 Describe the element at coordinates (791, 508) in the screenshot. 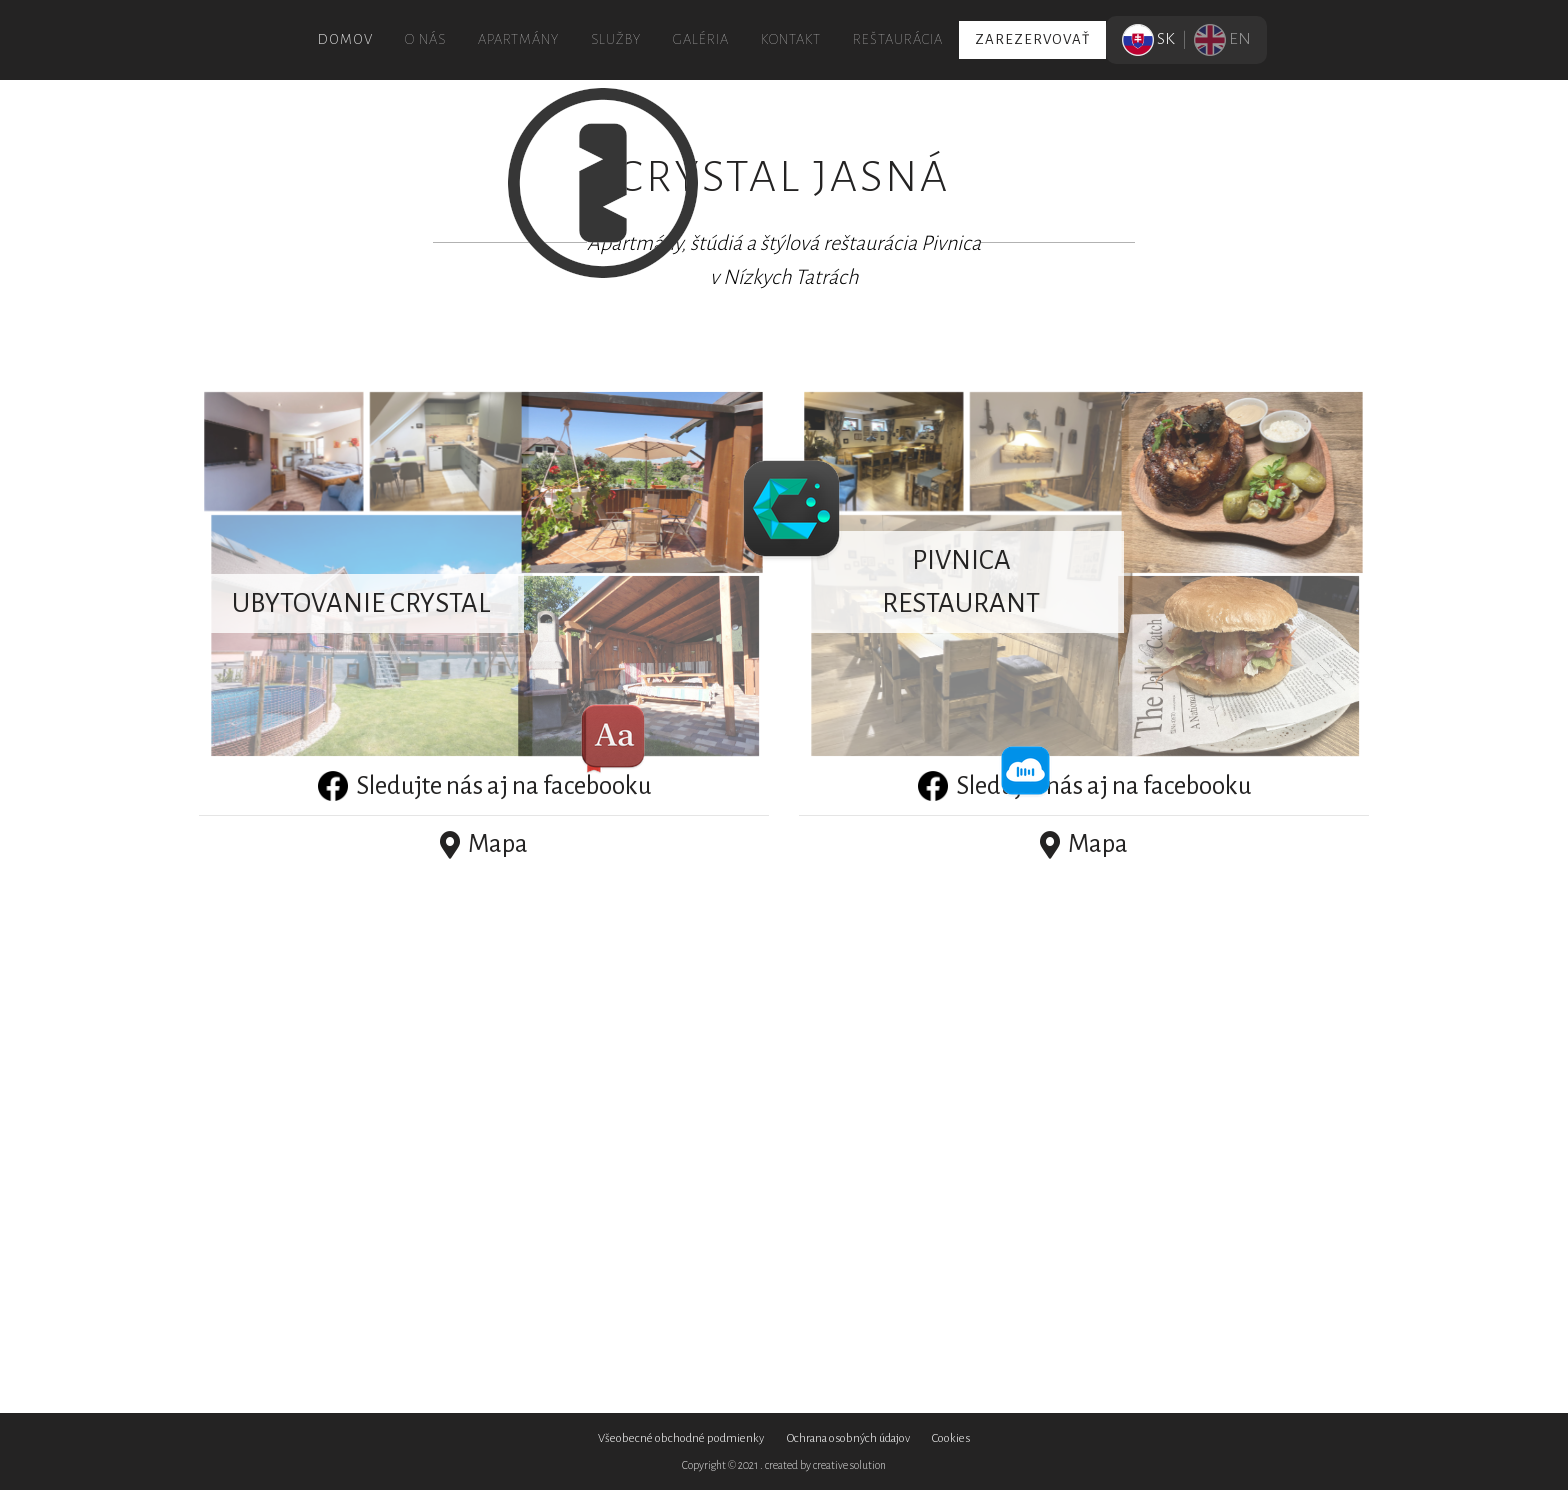

I see `open cachyos welcome app` at that location.